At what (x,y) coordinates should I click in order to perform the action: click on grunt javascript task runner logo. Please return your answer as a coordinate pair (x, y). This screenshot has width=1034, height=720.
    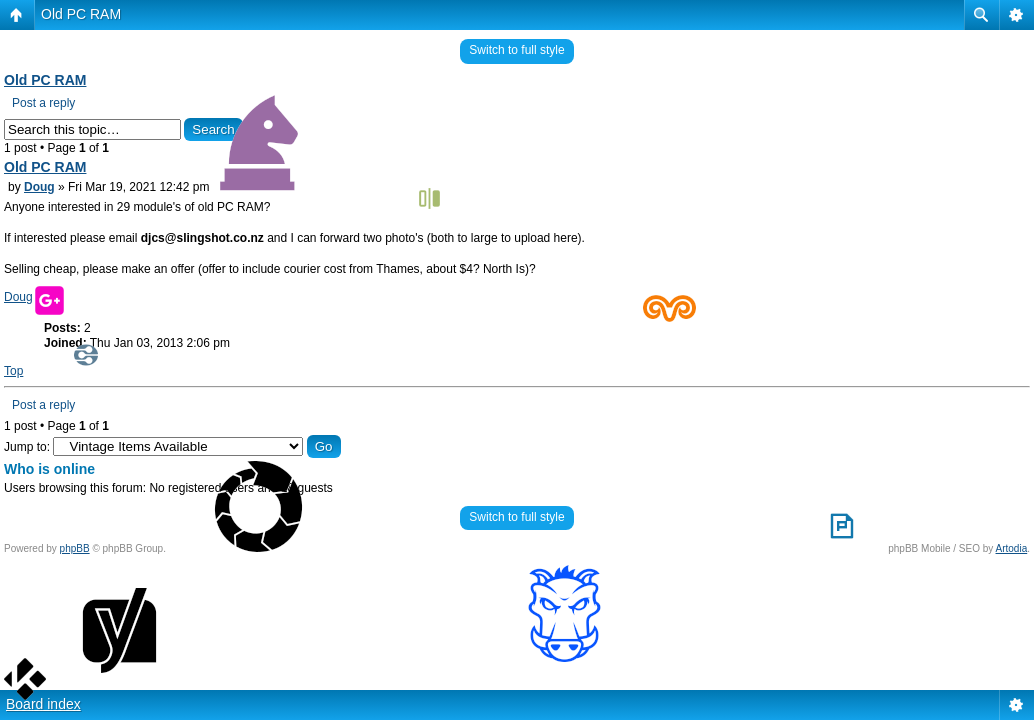
    Looking at the image, I should click on (564, 613).